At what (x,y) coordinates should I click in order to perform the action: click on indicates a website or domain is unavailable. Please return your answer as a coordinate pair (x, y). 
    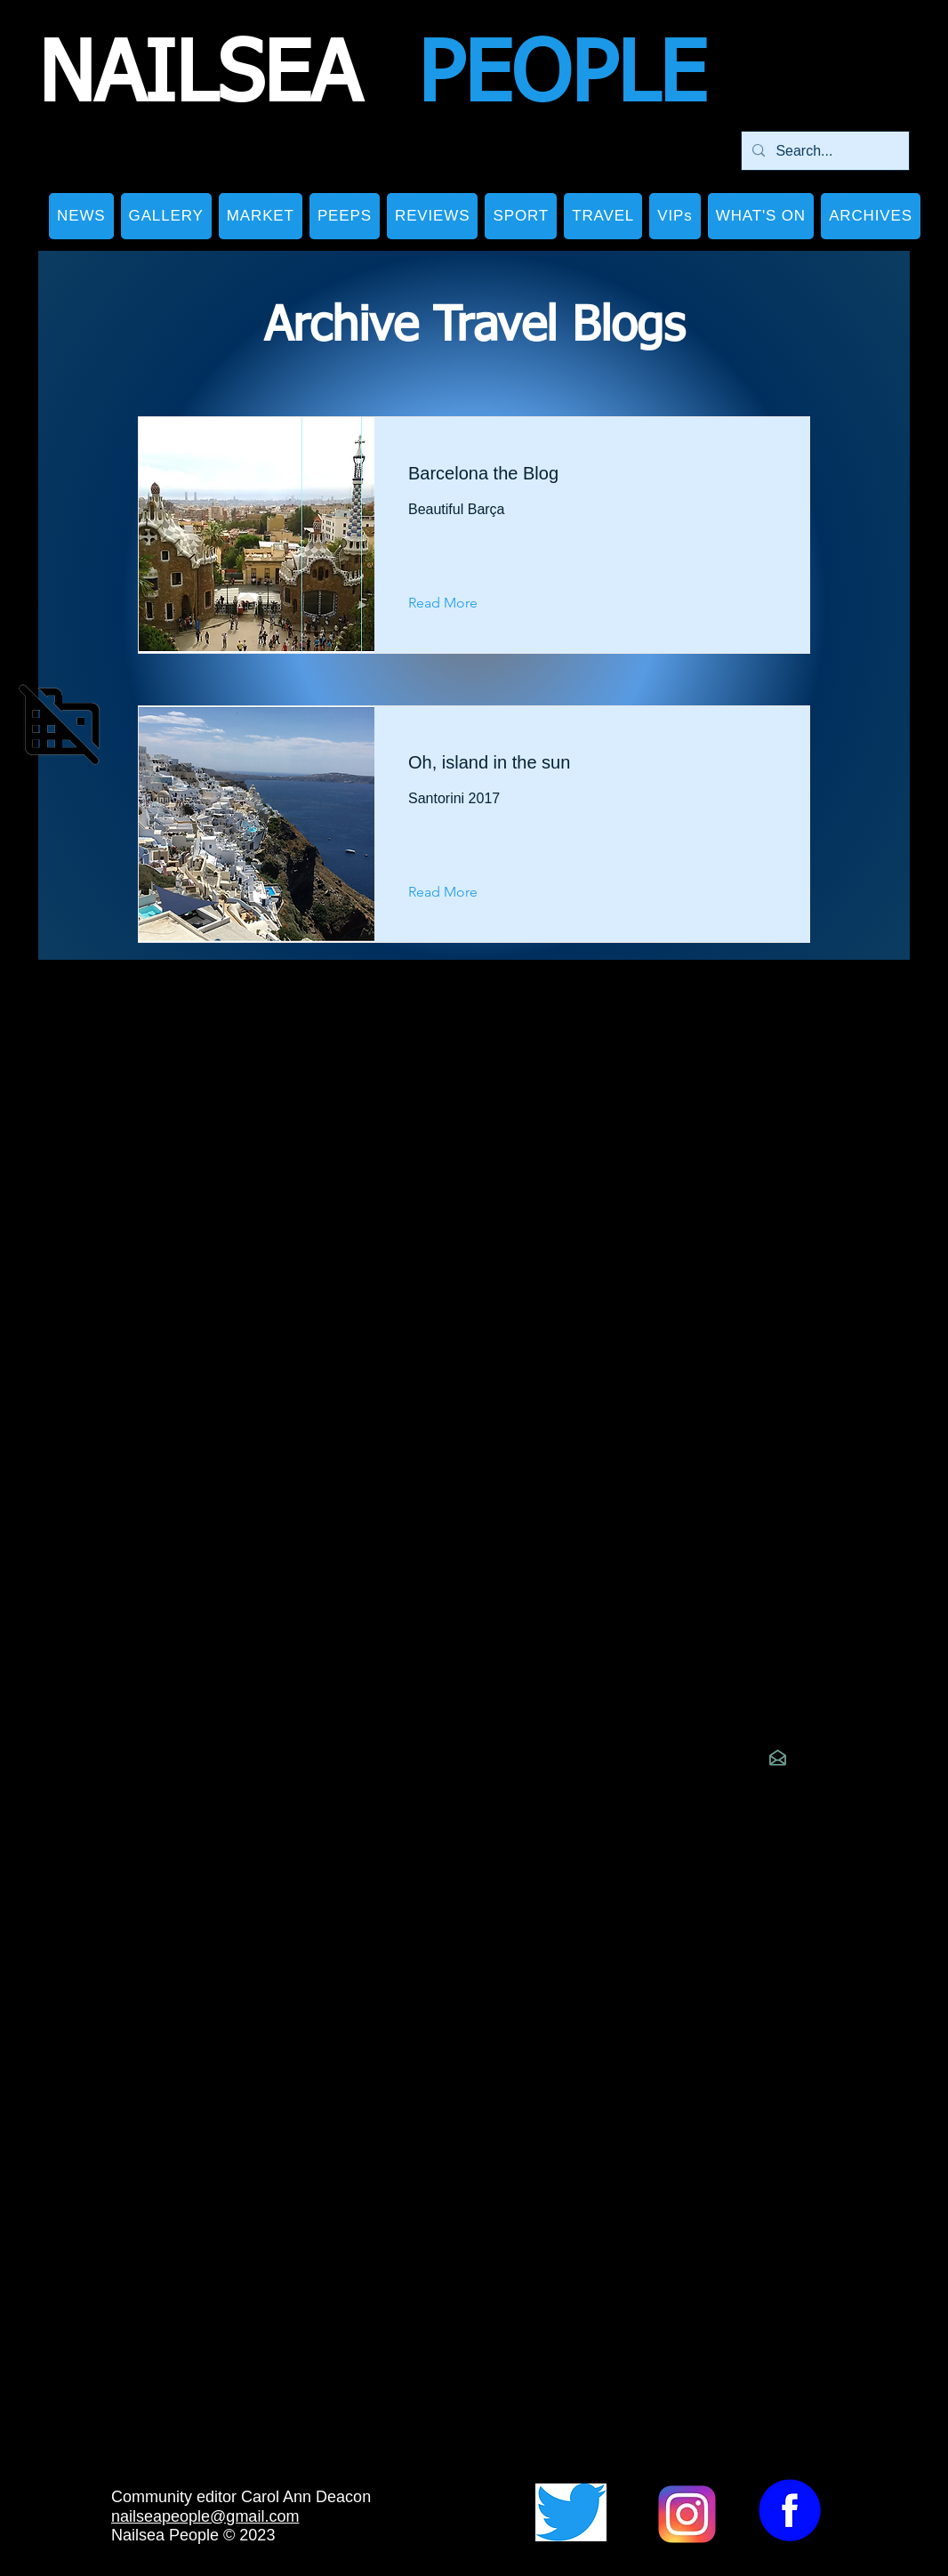
    Looking at the image, I should click on (62, 721).